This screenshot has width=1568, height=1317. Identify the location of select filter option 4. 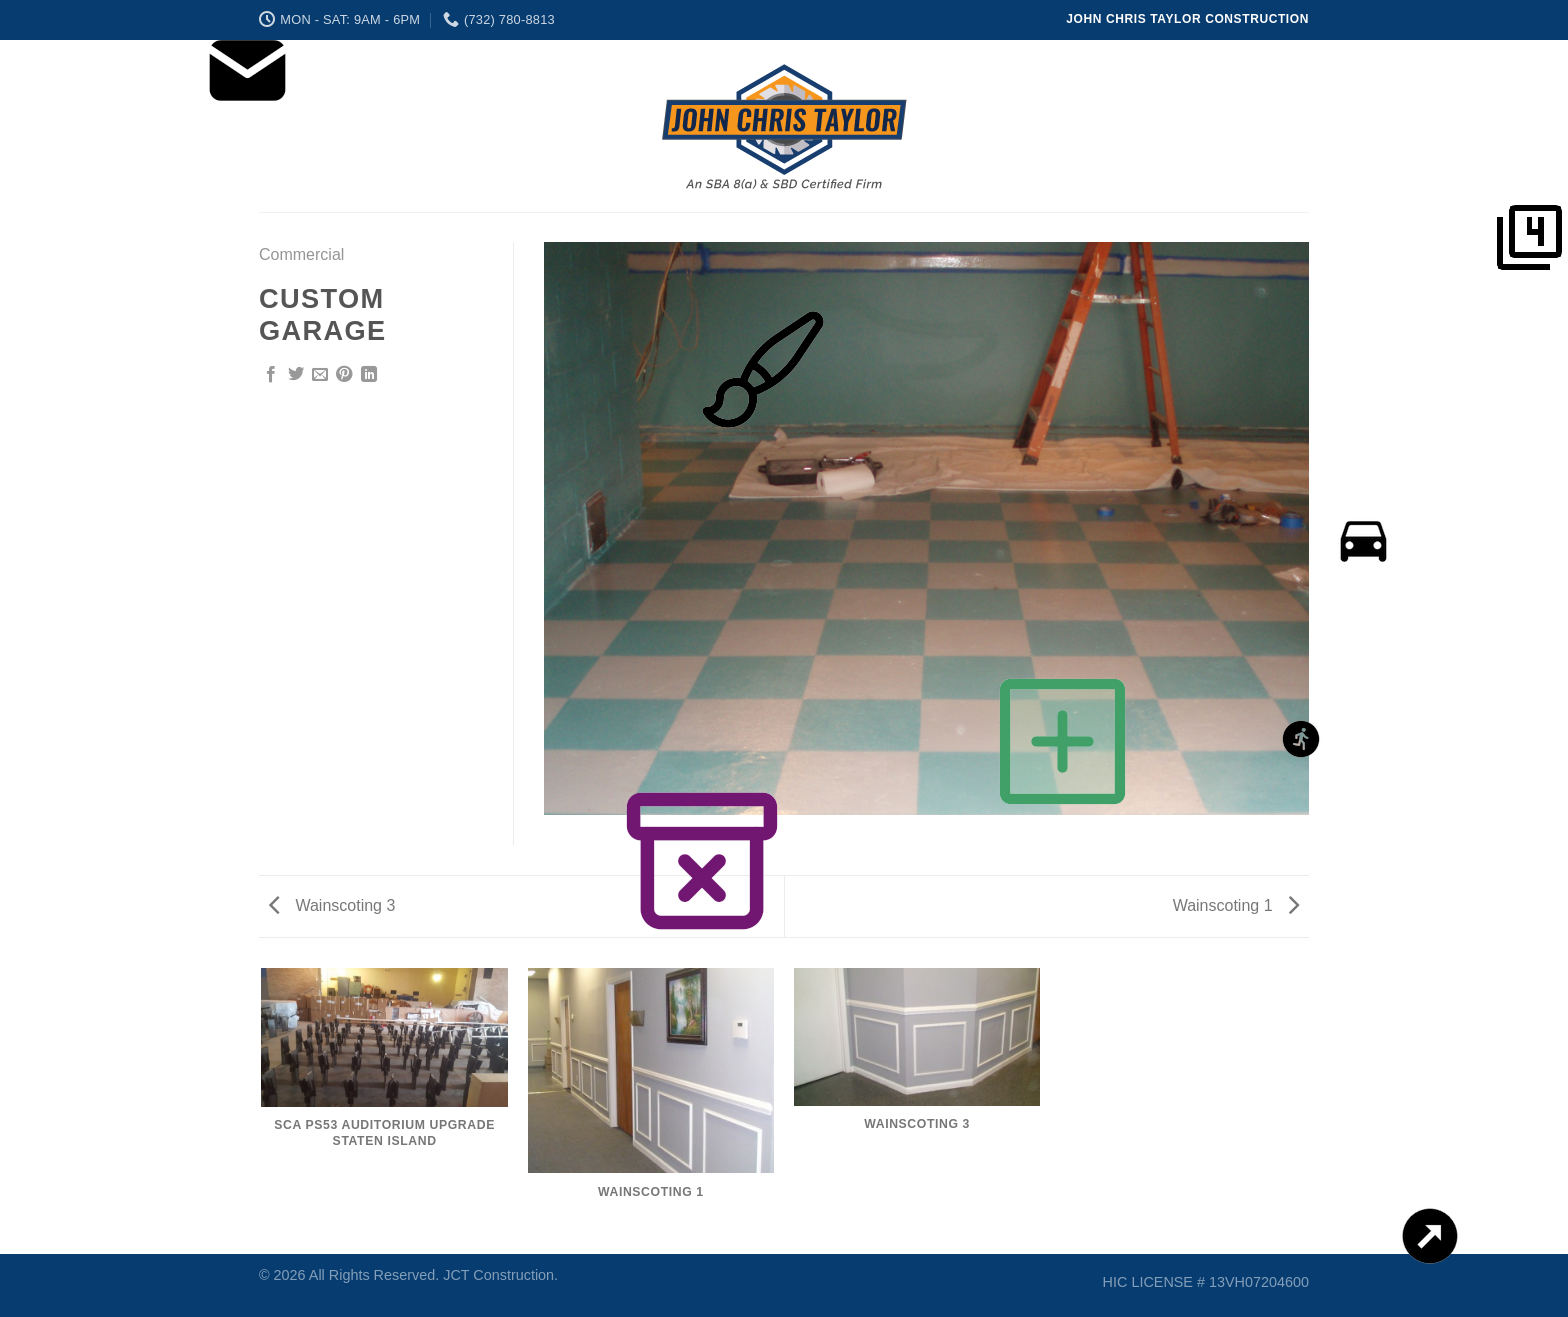
(1529, 237).